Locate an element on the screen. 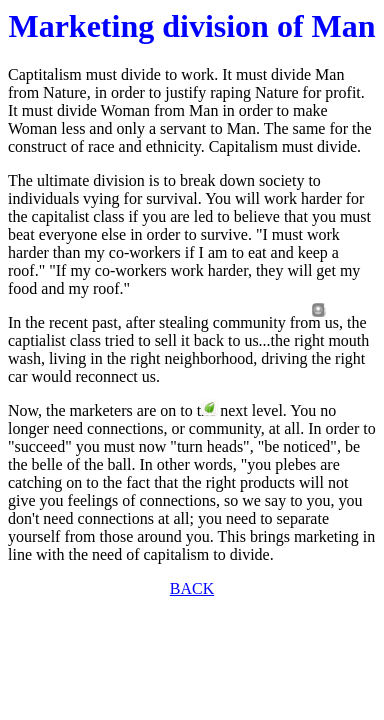 The height and width of the screenshot is (720, 384). open contacts app is located at coordinates (319, 310).